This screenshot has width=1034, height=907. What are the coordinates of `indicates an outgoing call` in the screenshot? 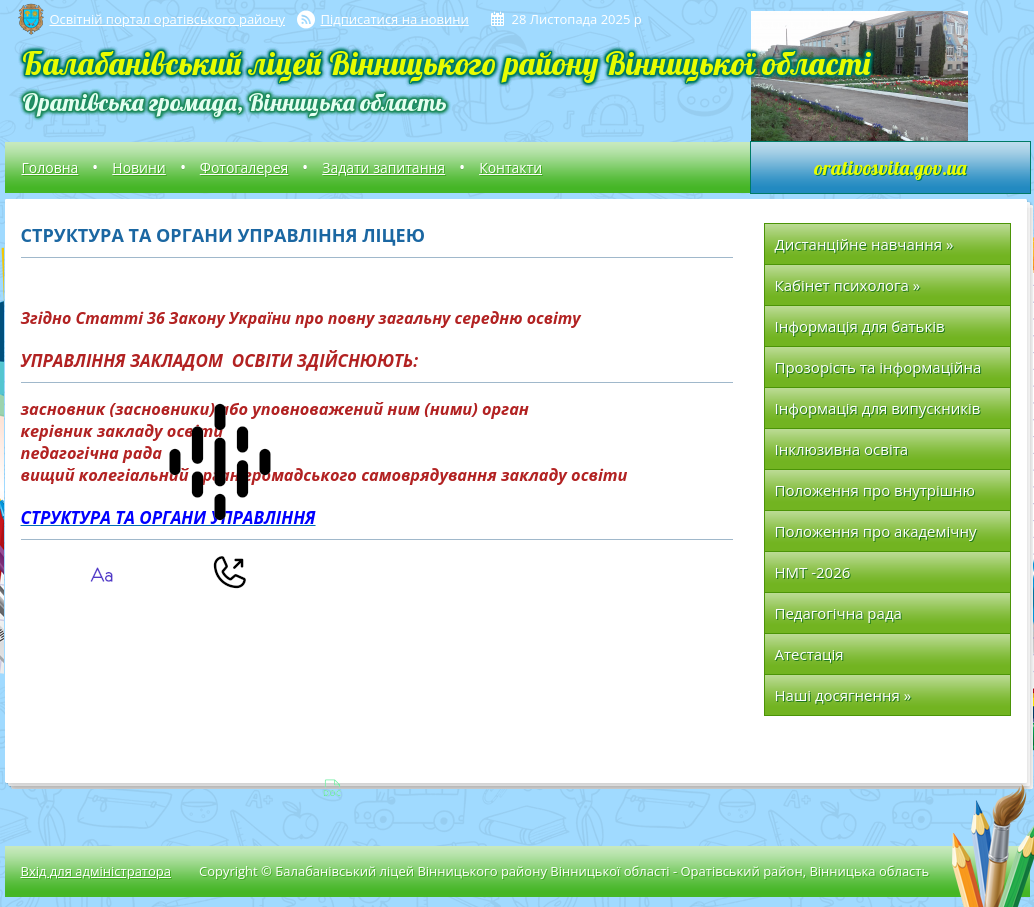 It's located at (230, 571).